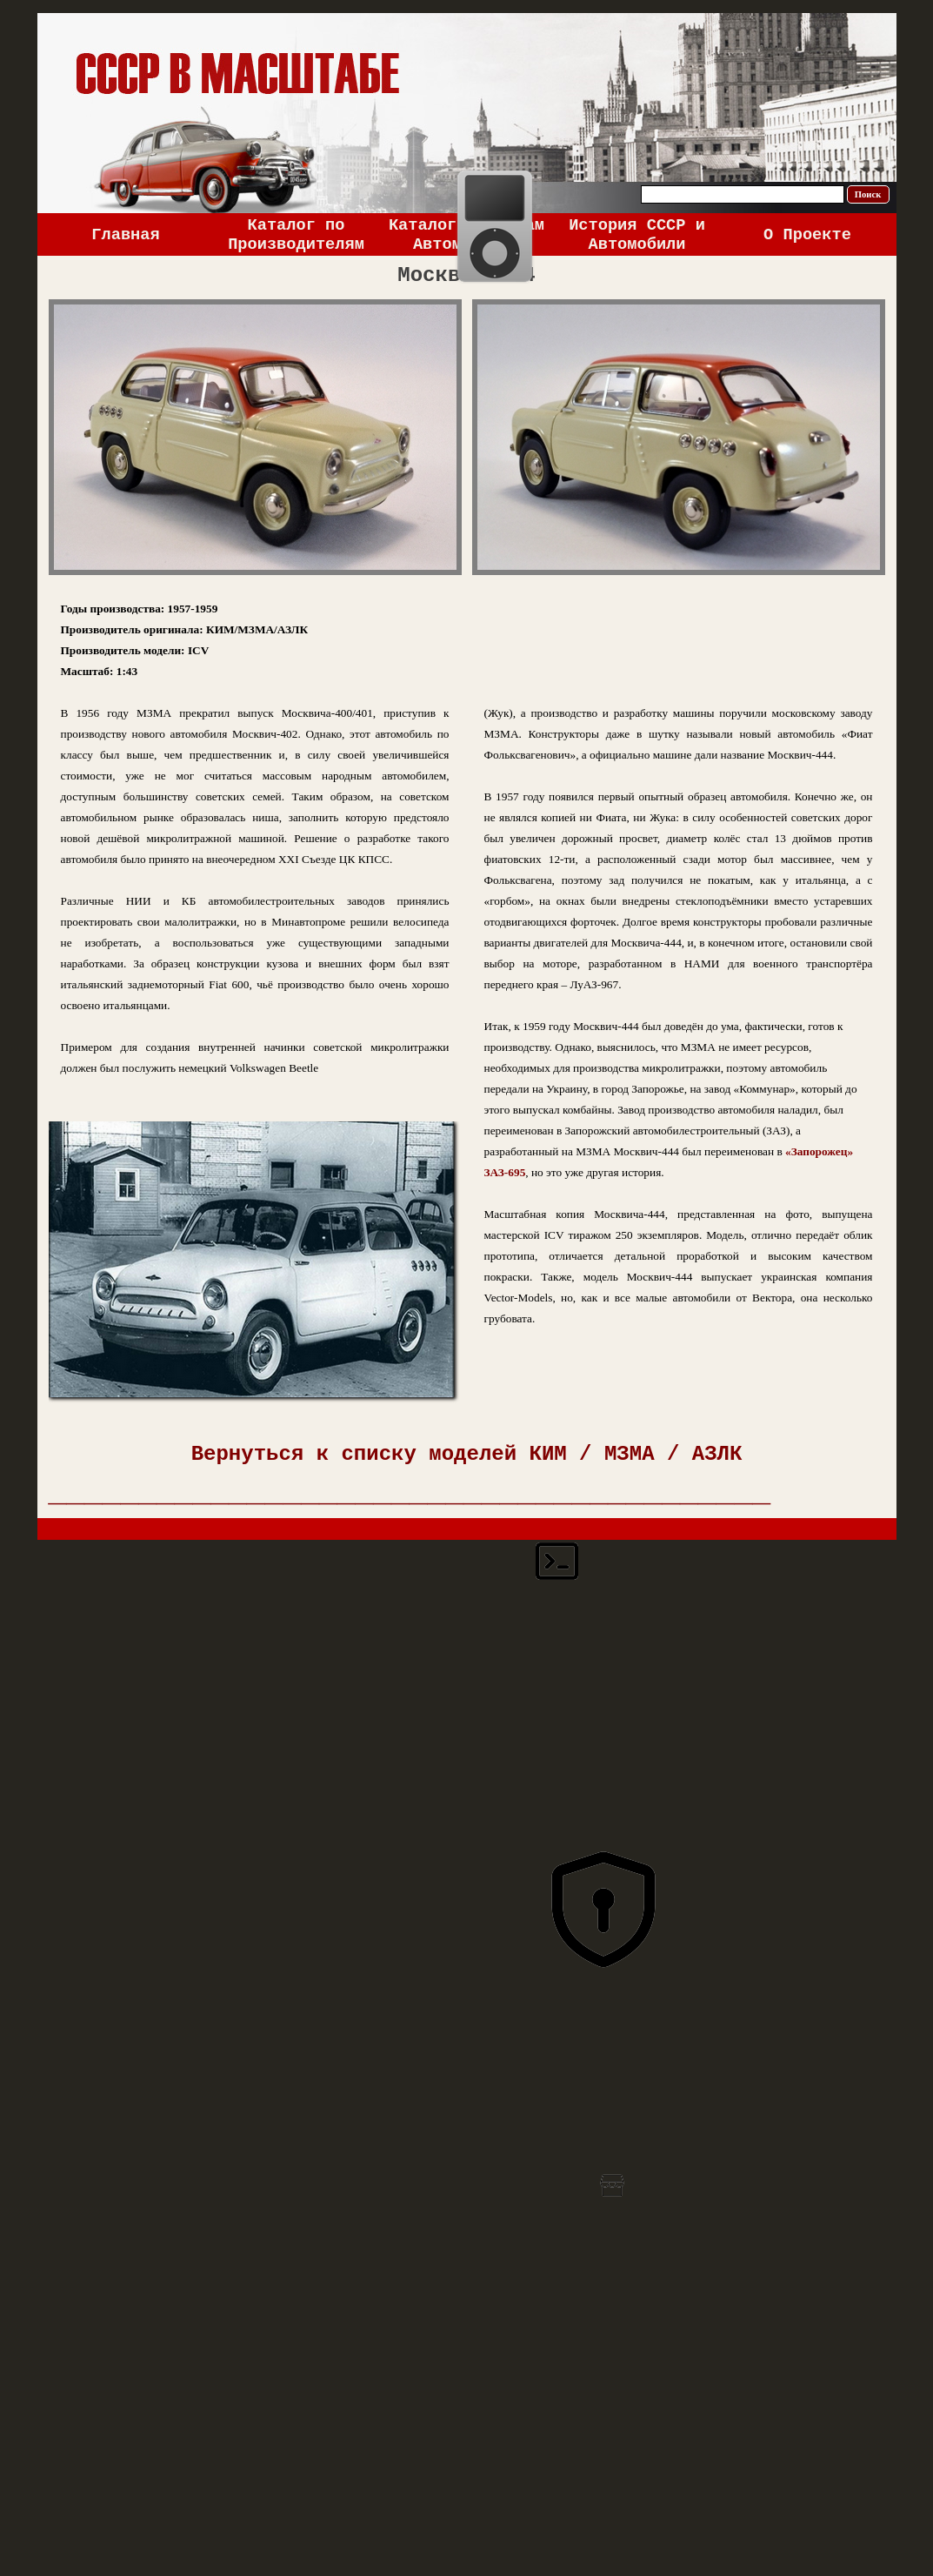 The height and width of the screenshot is (2576, 933). What do you see at coordinates (556, 1561) in the screenshot?
I see `open the command line terminal` at bounding box center [556, 1561].